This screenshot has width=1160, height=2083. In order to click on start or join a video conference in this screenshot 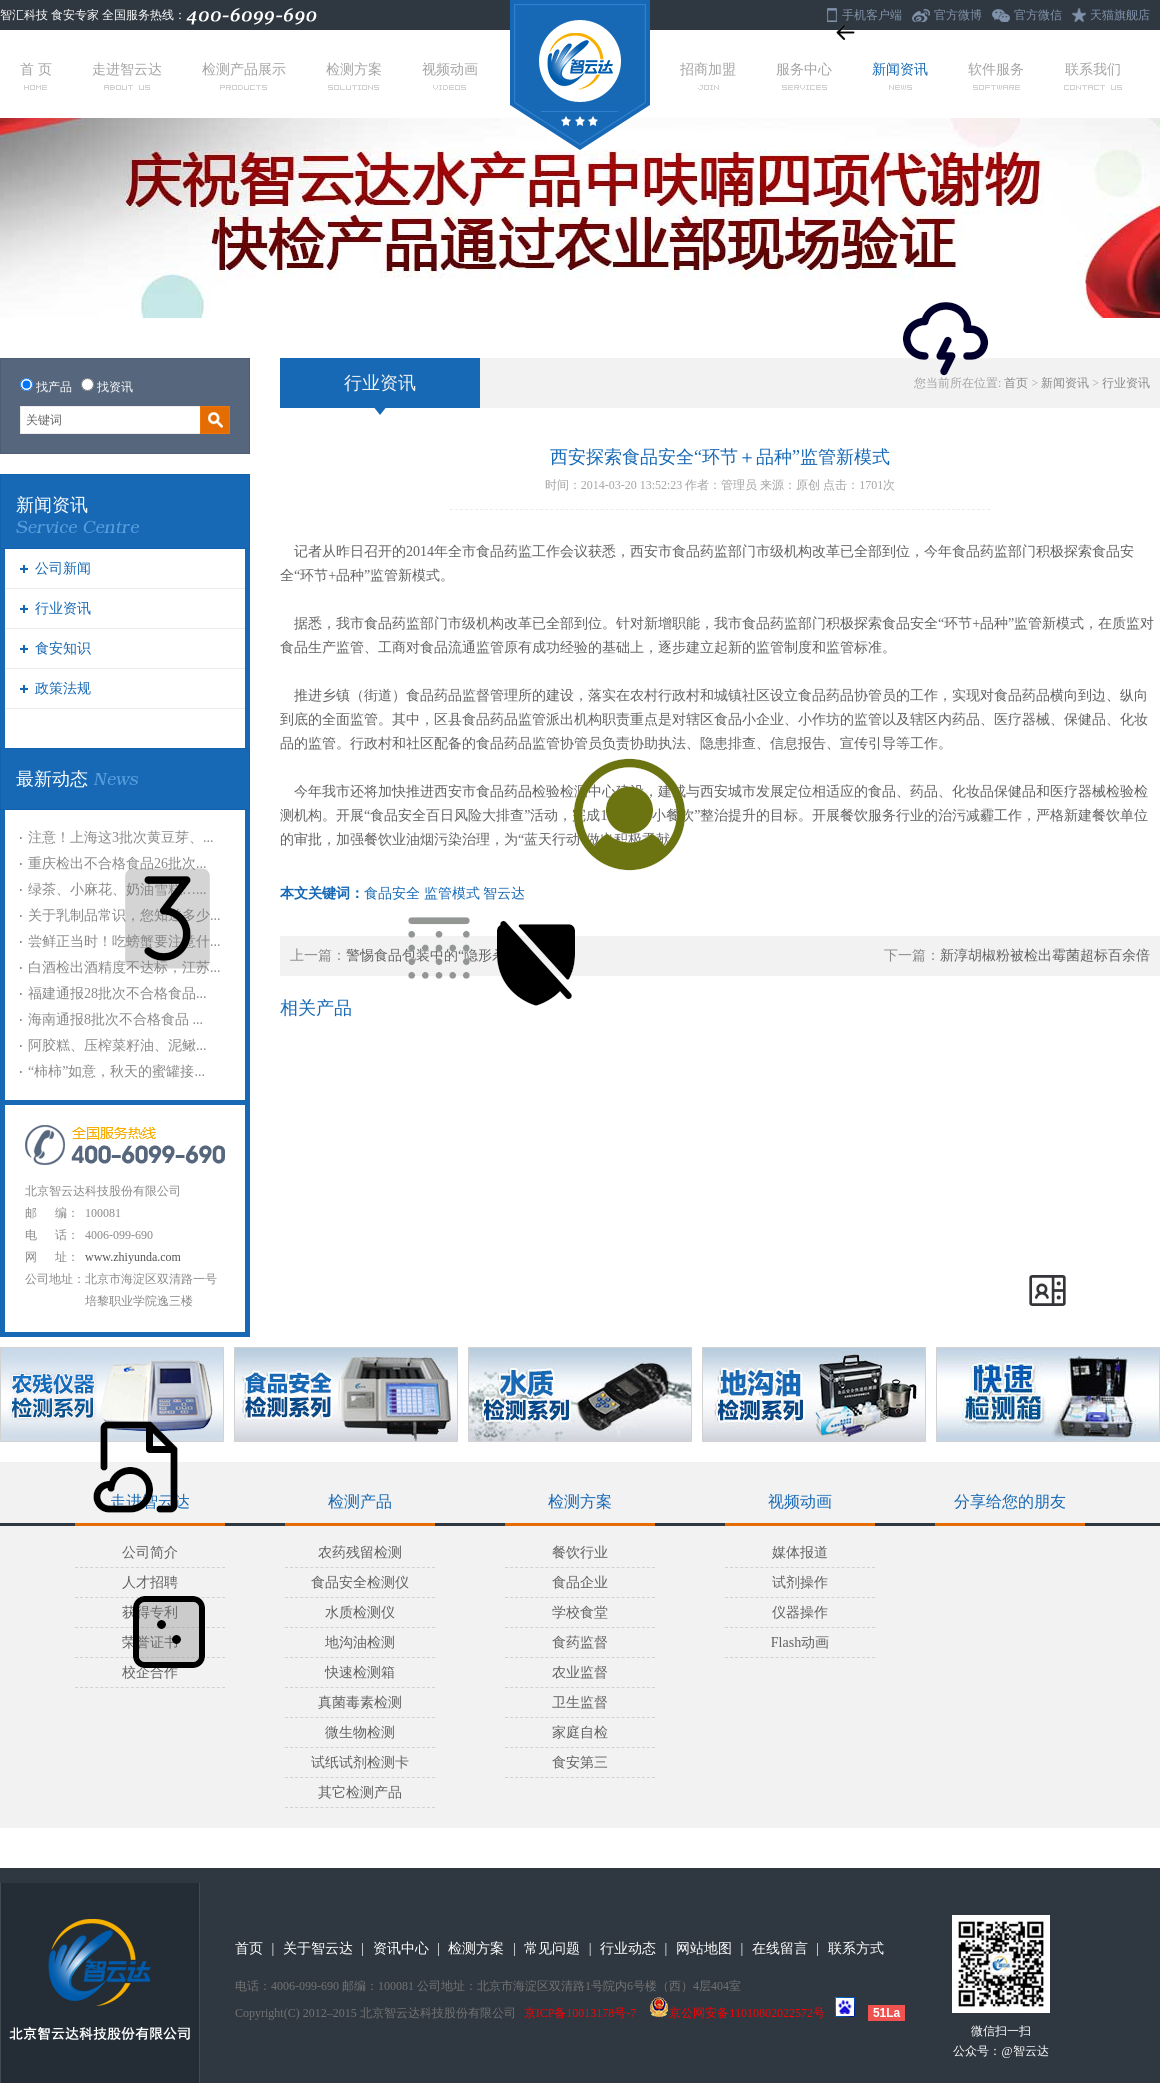, I will do `click(1047, 1290)`.